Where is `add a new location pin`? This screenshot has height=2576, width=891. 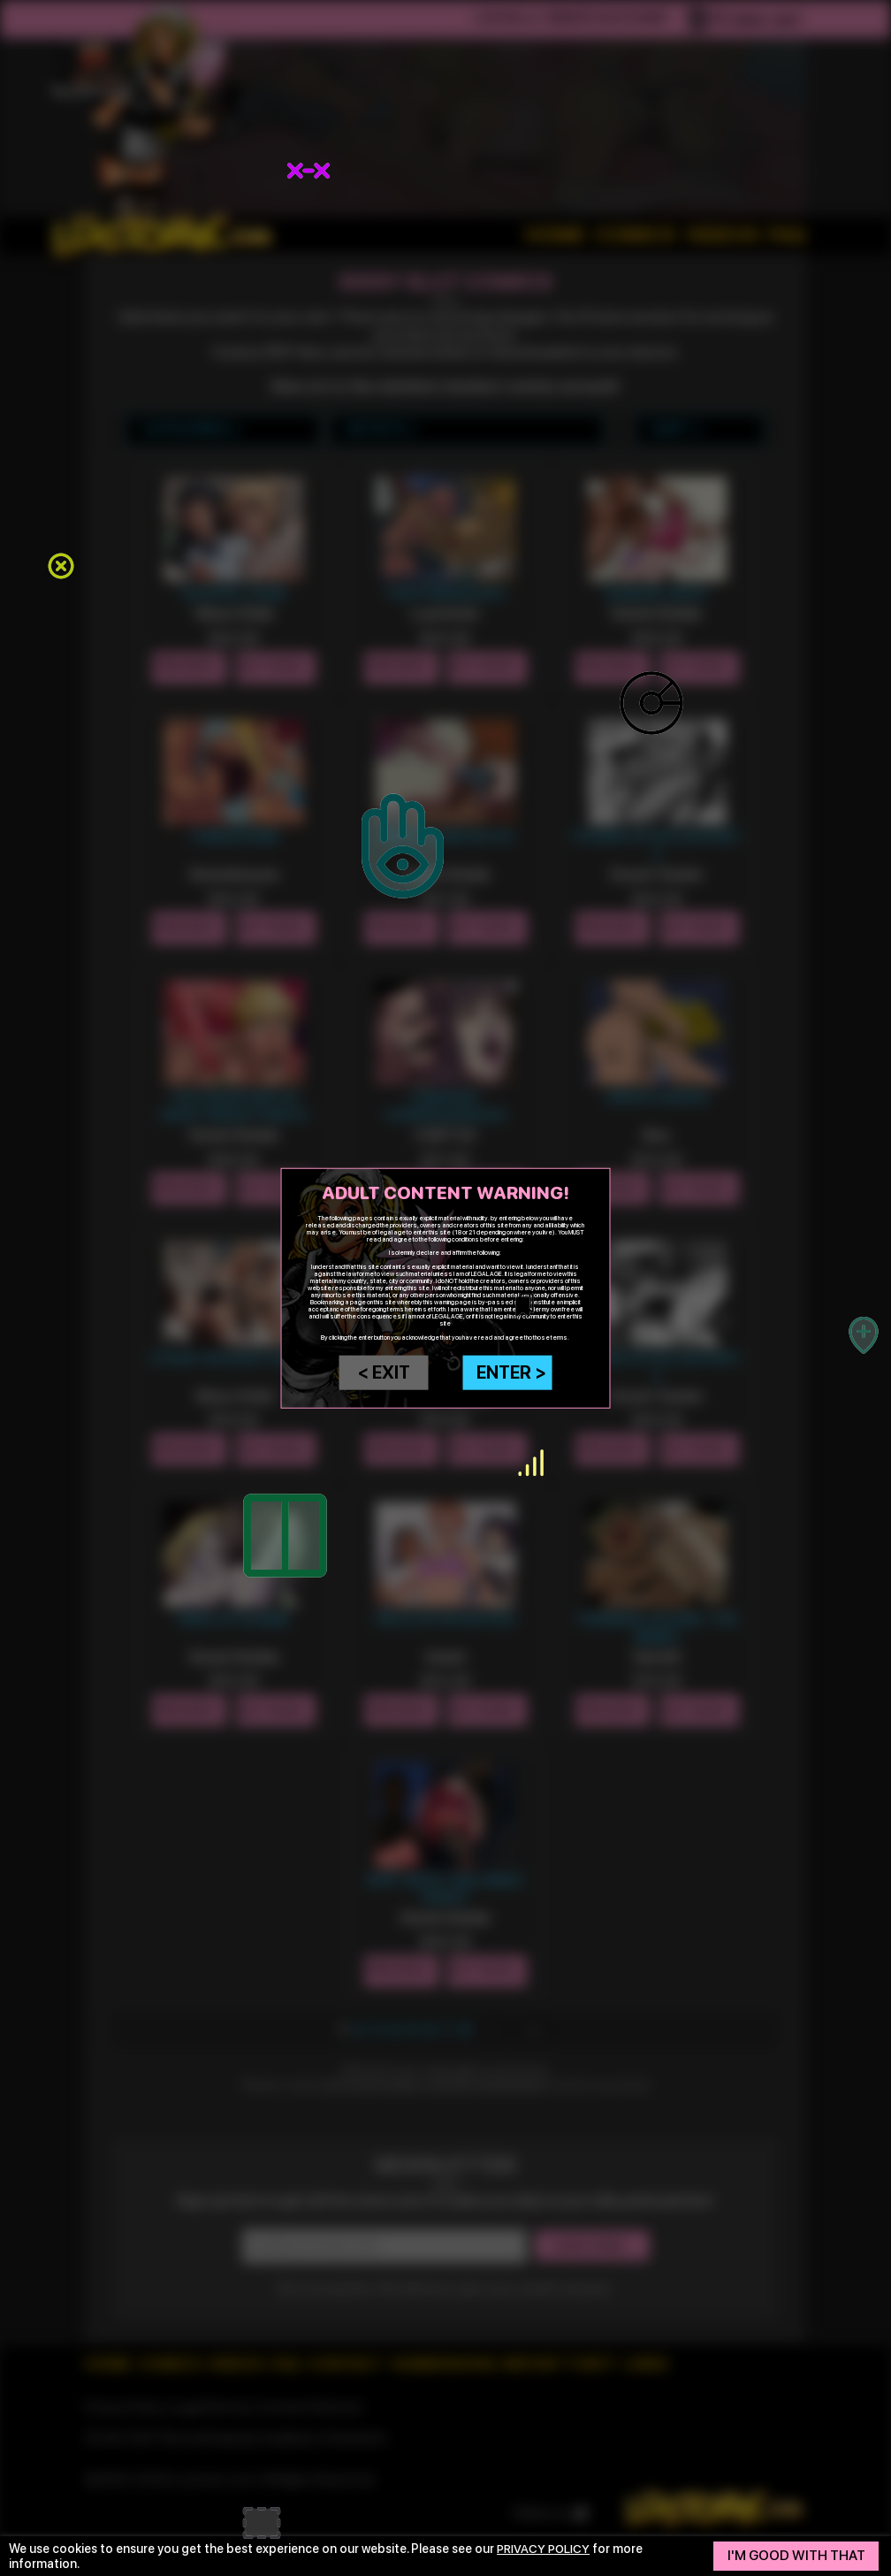 add a new location pin is located at coordinates (864, 1335).